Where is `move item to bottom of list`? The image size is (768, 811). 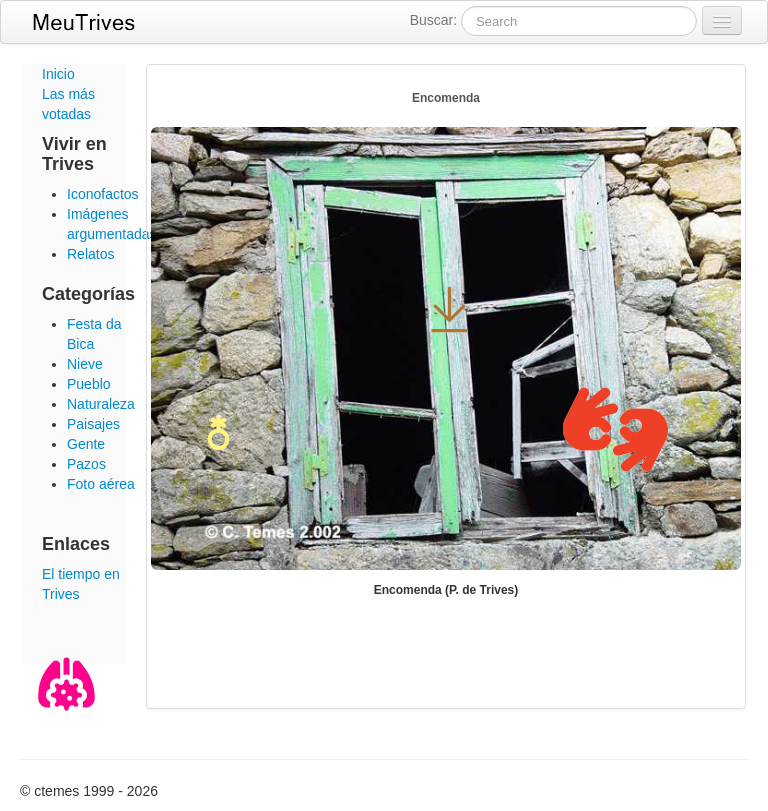
move item to bottom of list is located at coordinates (449, 309).